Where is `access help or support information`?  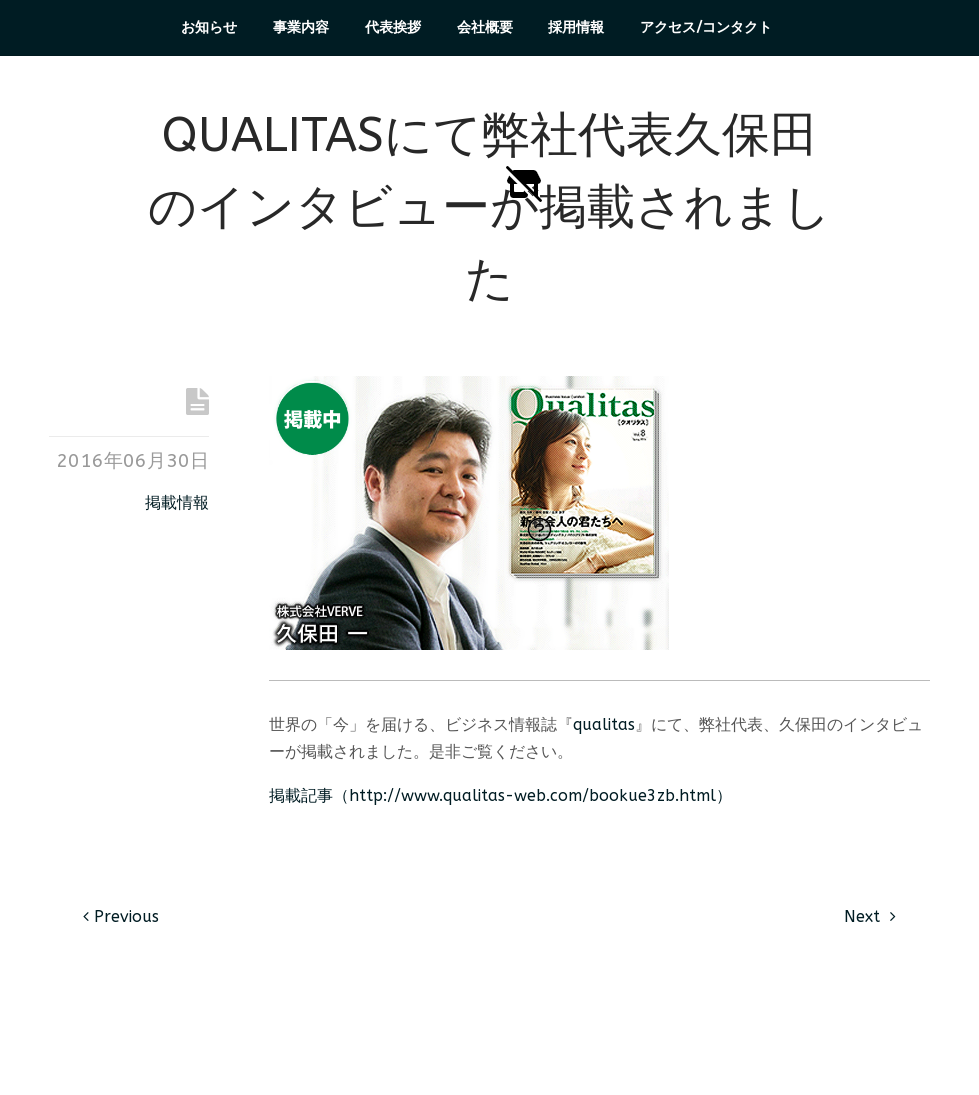
access help or support information is located at coordinates (539, 529).